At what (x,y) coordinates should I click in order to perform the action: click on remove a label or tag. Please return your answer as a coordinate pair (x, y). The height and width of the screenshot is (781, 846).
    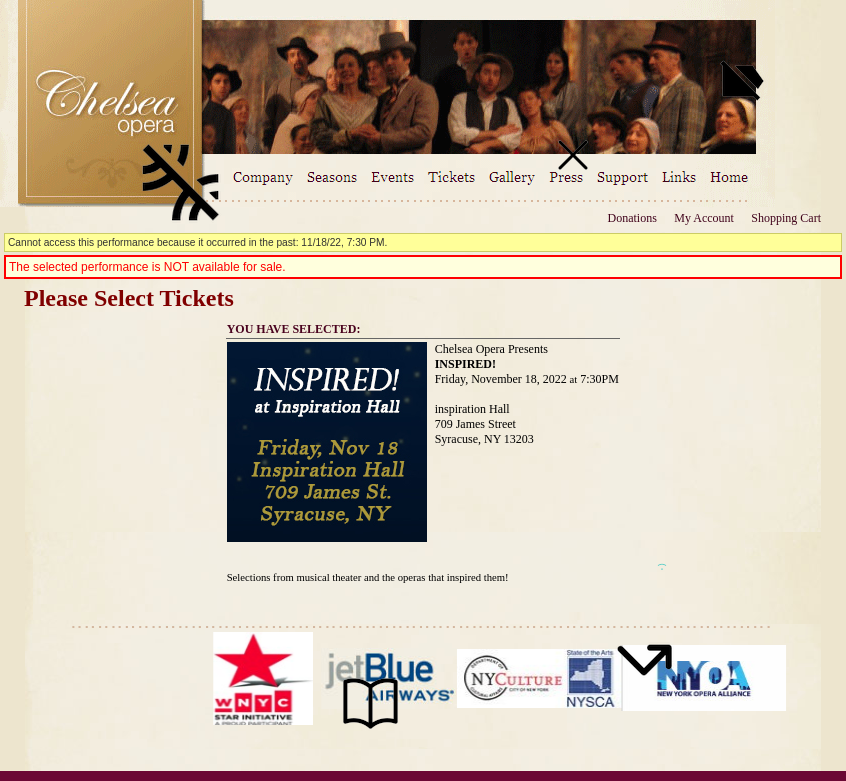
    Looking at the image, I should click on (742, 81).